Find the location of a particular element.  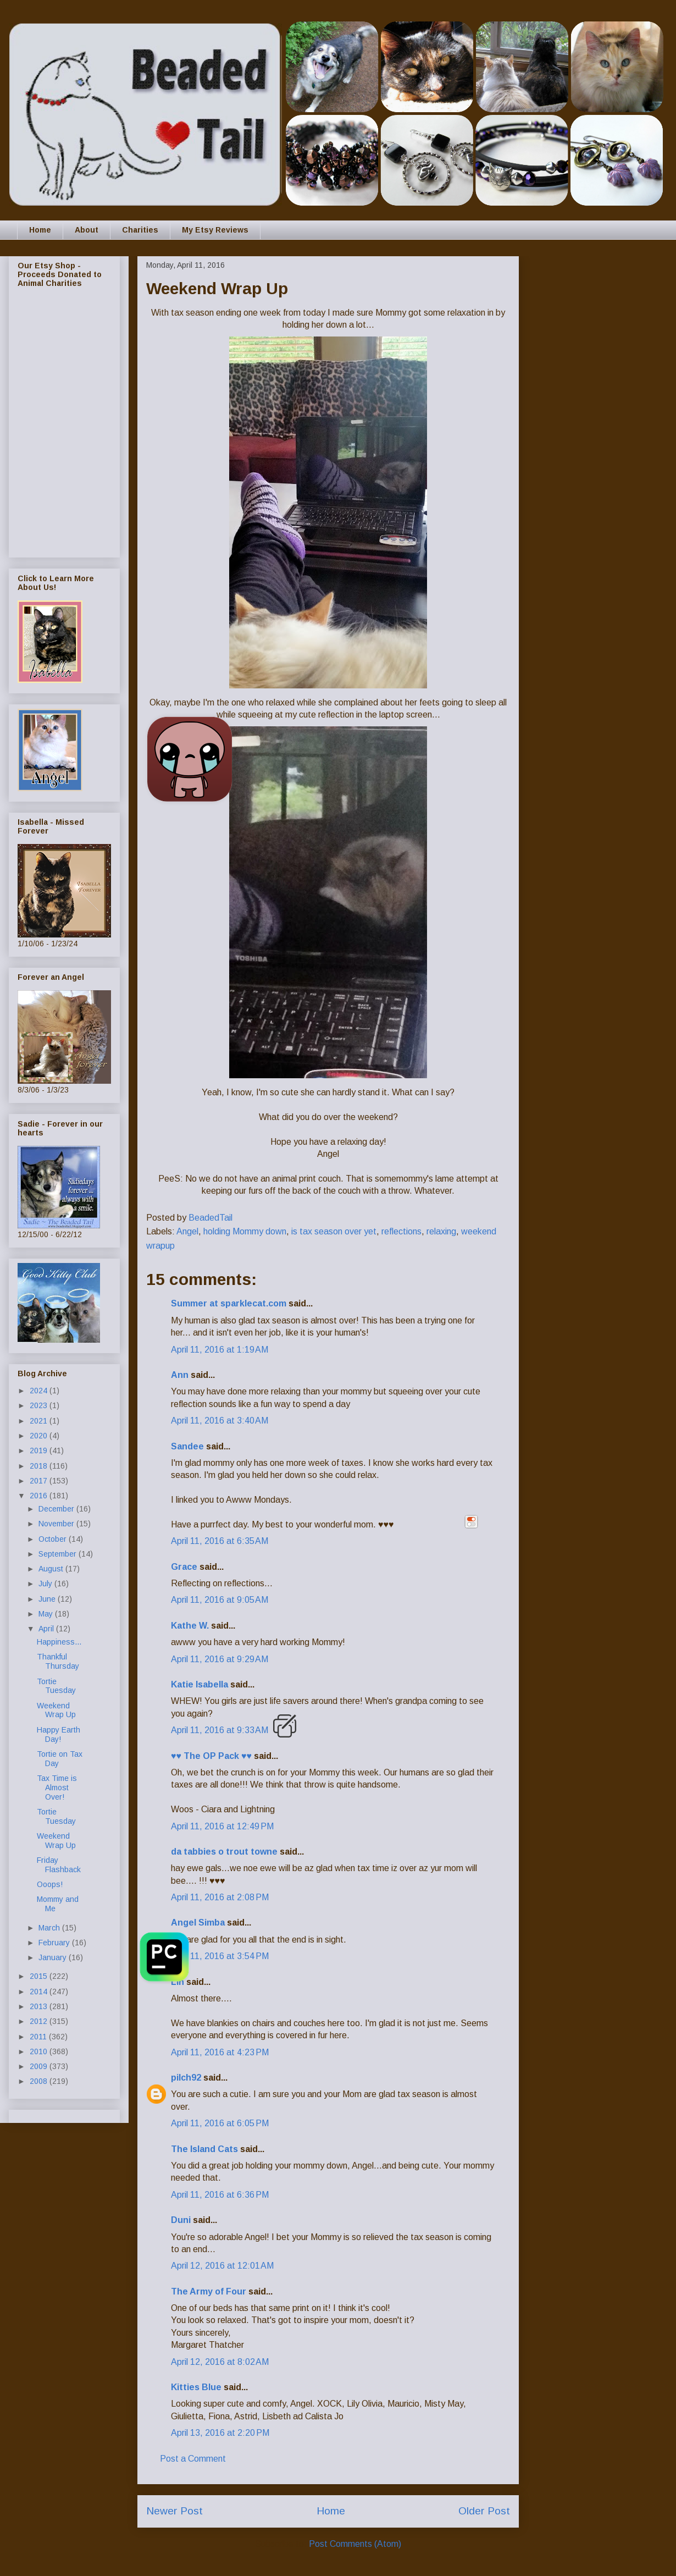

open PyCharm IDE is located at coordinates (164, 1957).